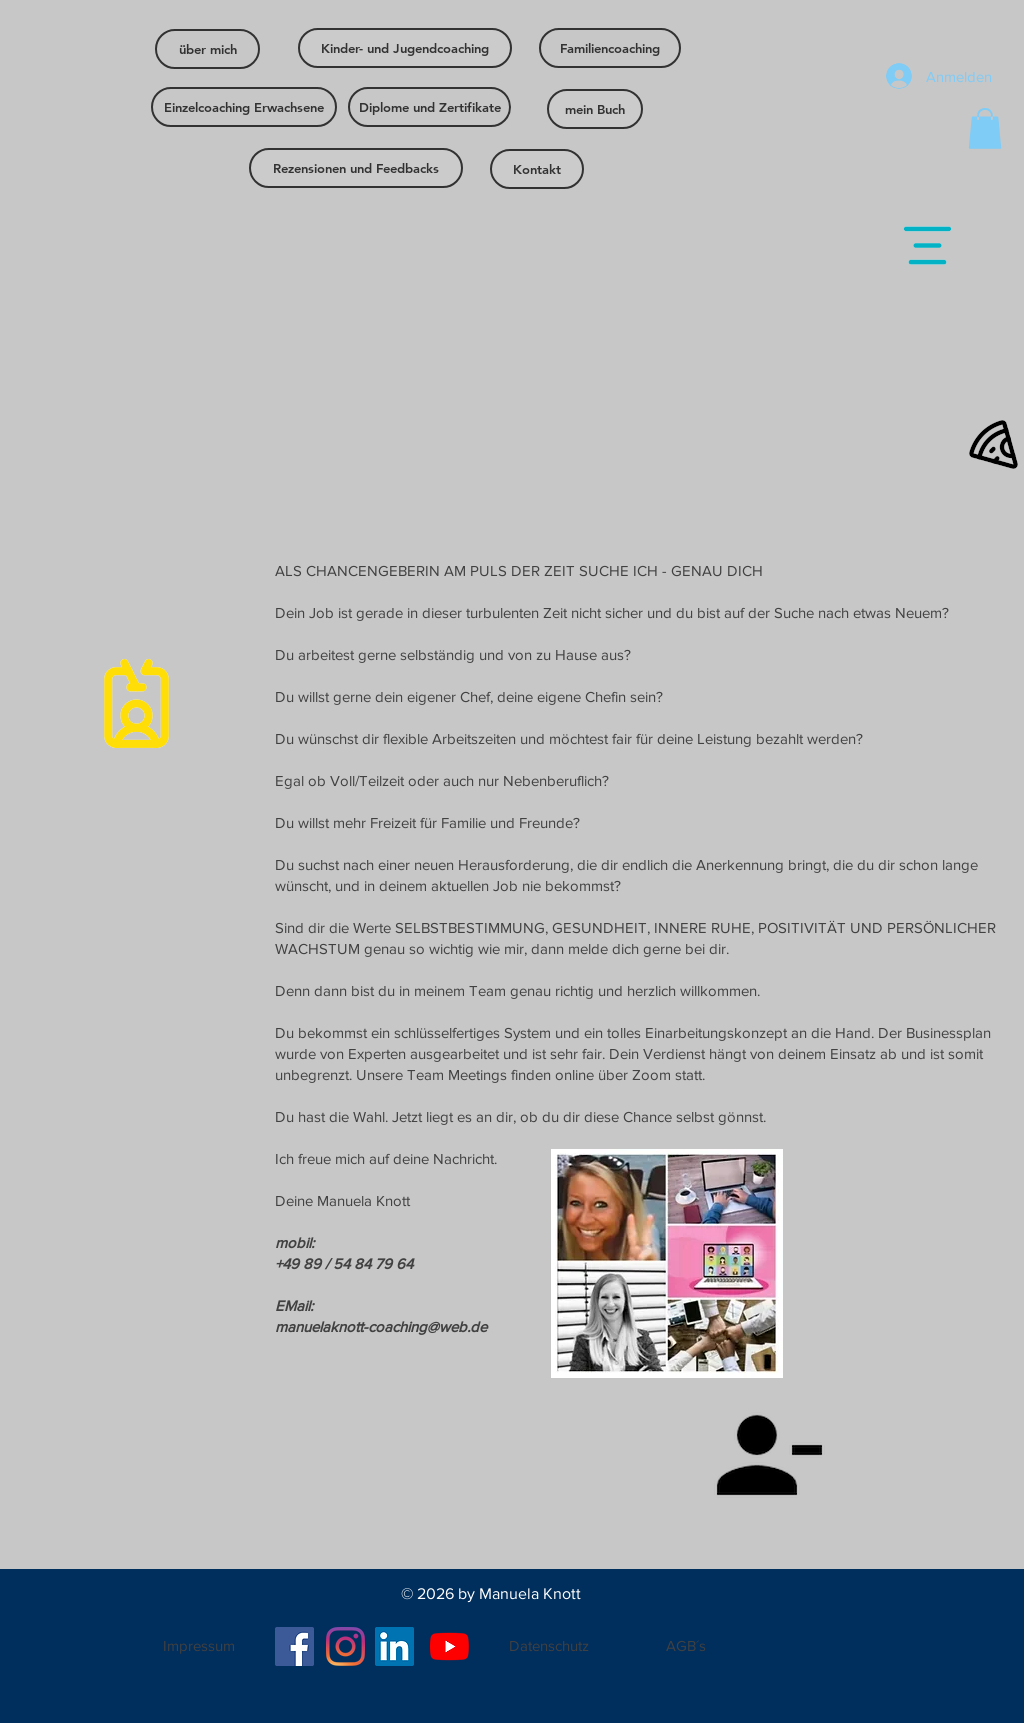 The width and height of the screenshot is (1024, 1723). What do you see at coordinates (927, 245) in the screenshot?
I see `center align text` at bounding box center [927, 245].